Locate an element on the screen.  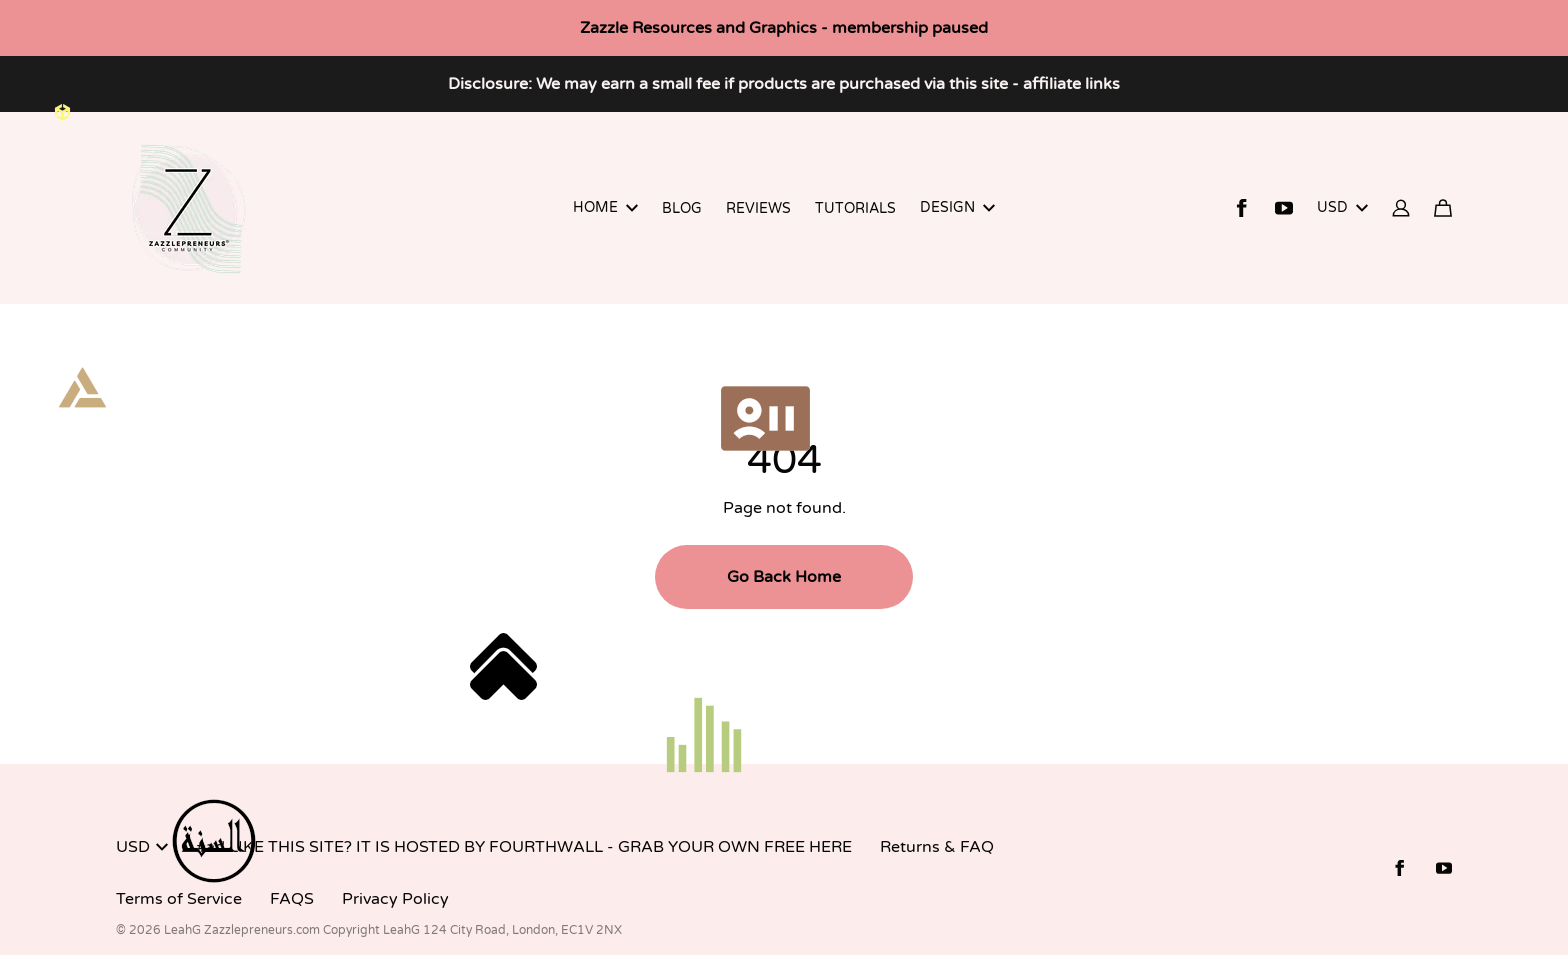
unity game engine logo is located at coordinates (62, 112).